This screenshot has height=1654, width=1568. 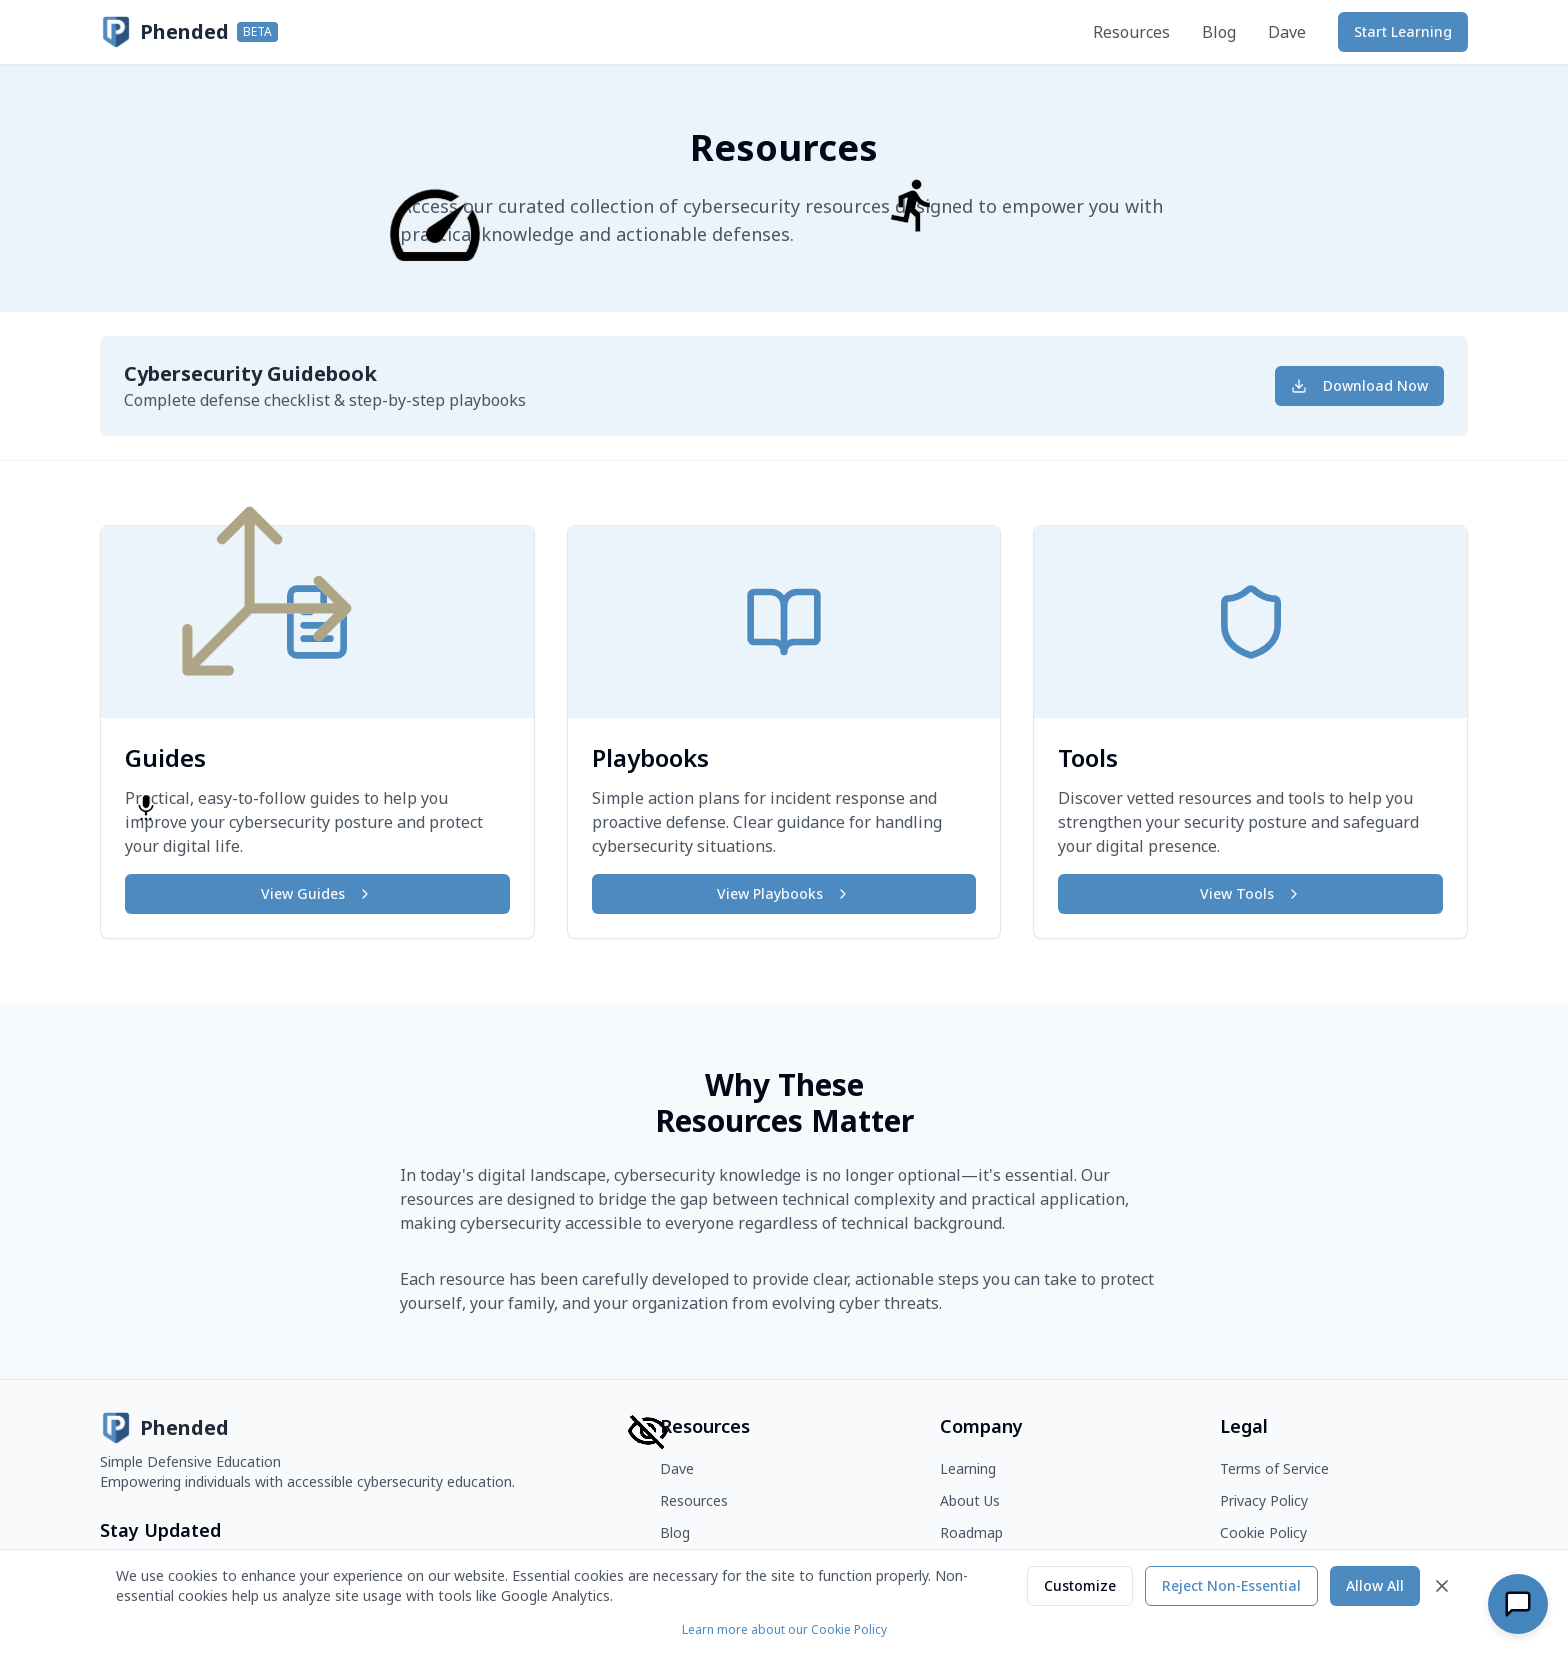 I want to click on adjust playback speed, so click(x=435, y=225).